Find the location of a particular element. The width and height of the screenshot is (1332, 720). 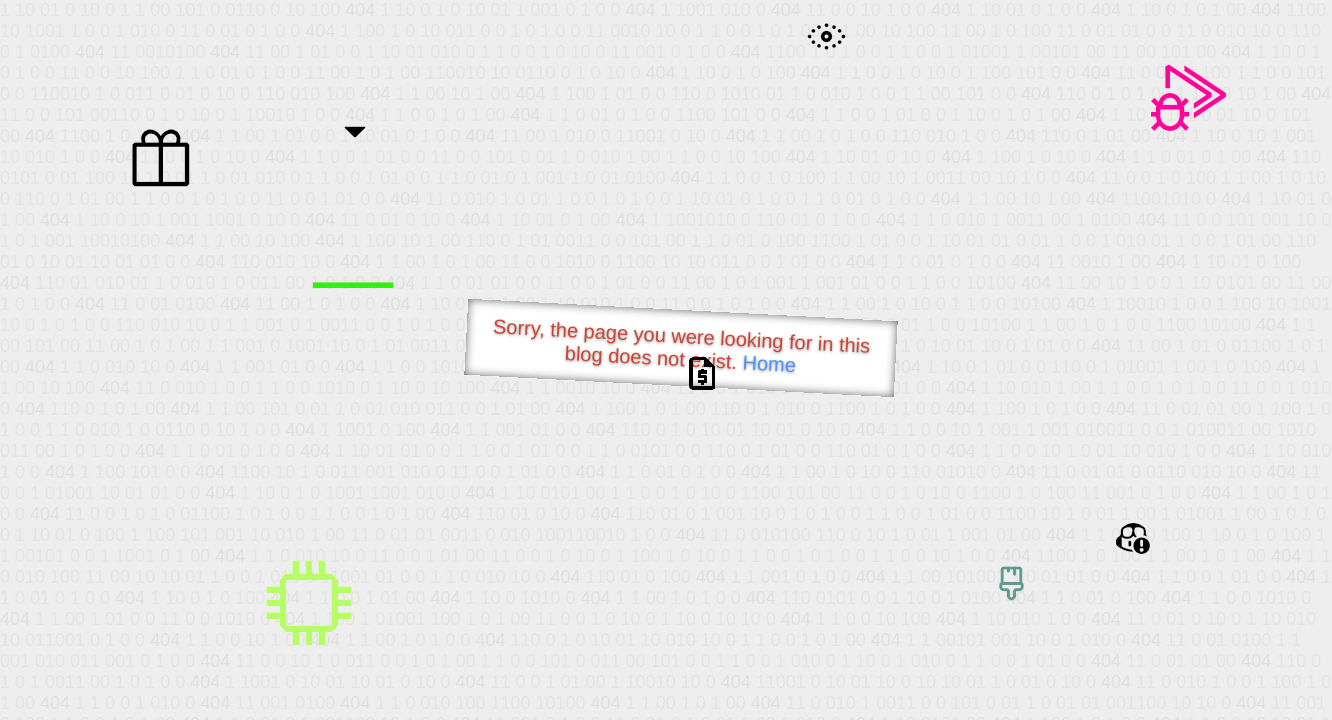

access gifts or rewards is located at coordinates (163, 160).